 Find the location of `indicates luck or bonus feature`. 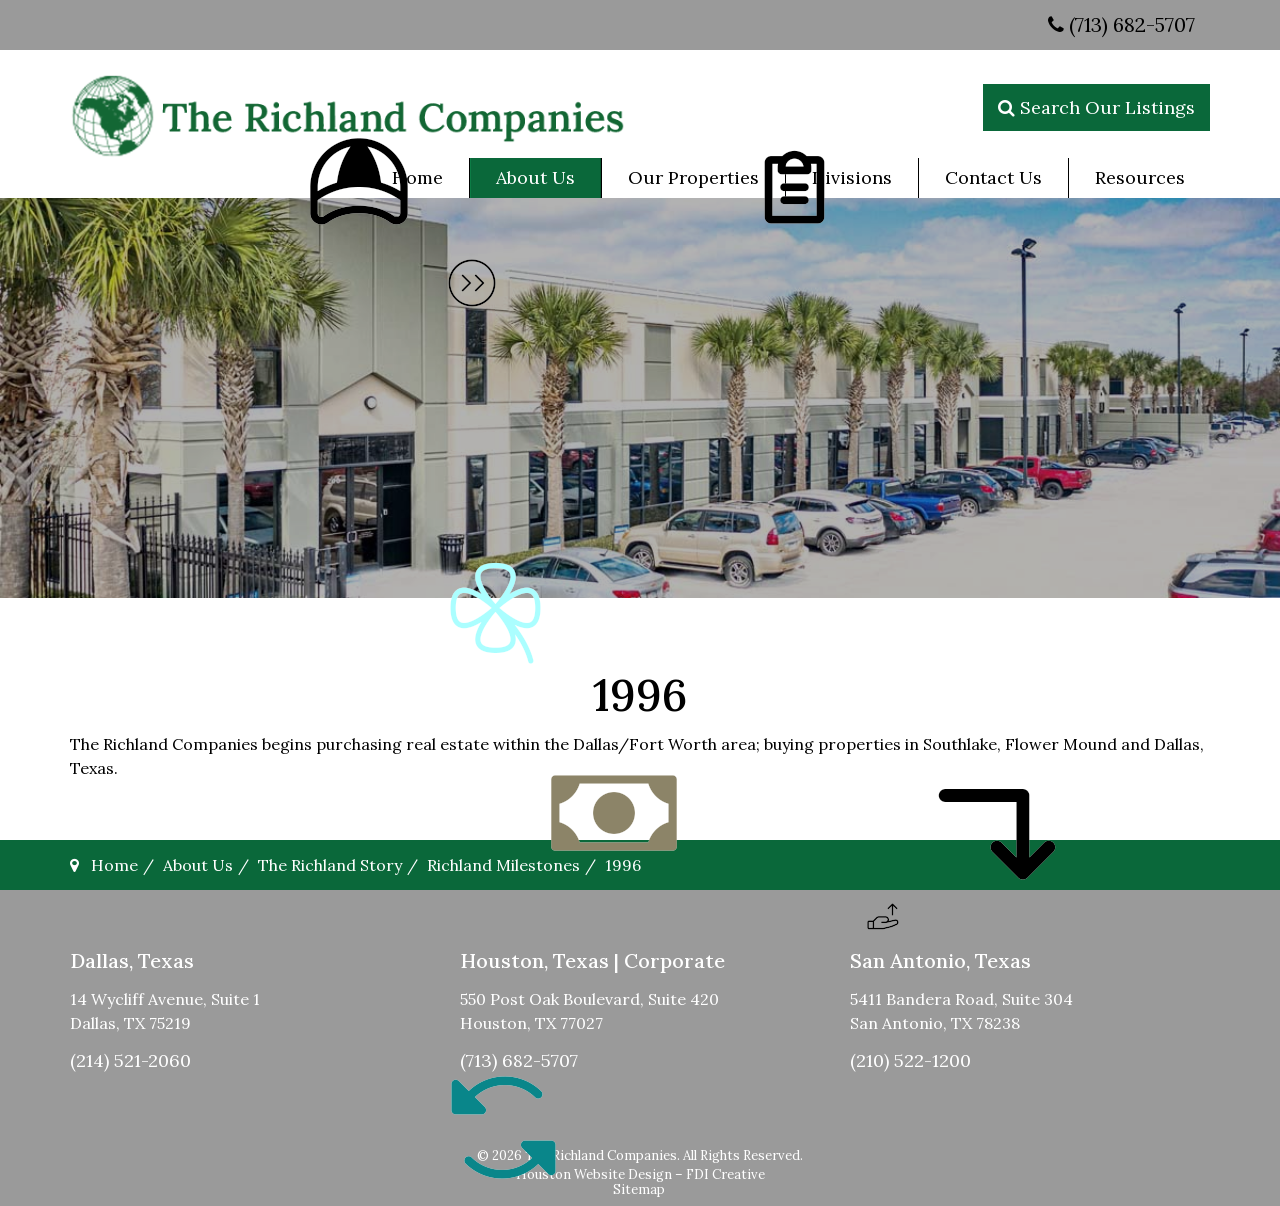

indicates luck or bonus feature is located at coordinates (495, 611).